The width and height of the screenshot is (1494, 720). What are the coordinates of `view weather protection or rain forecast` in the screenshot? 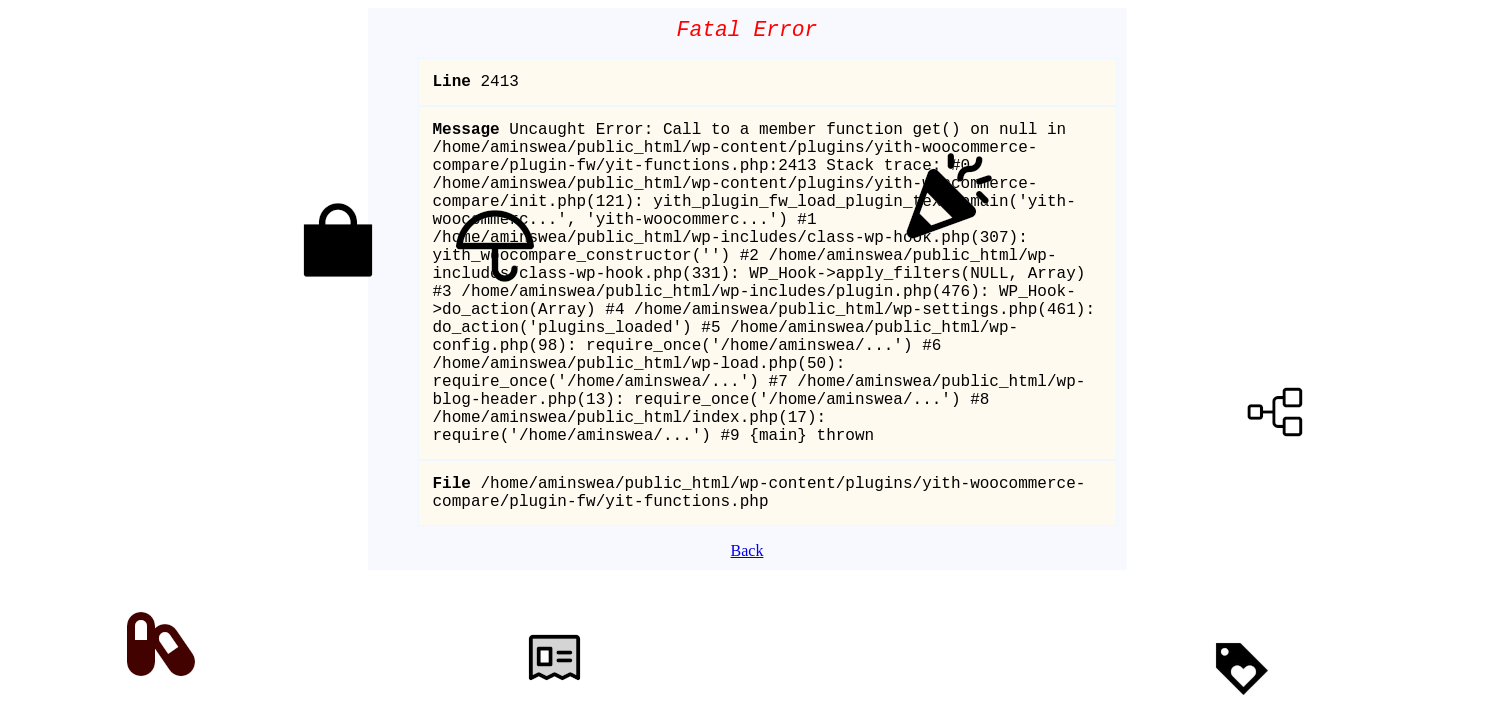 It's located at (495, 246).